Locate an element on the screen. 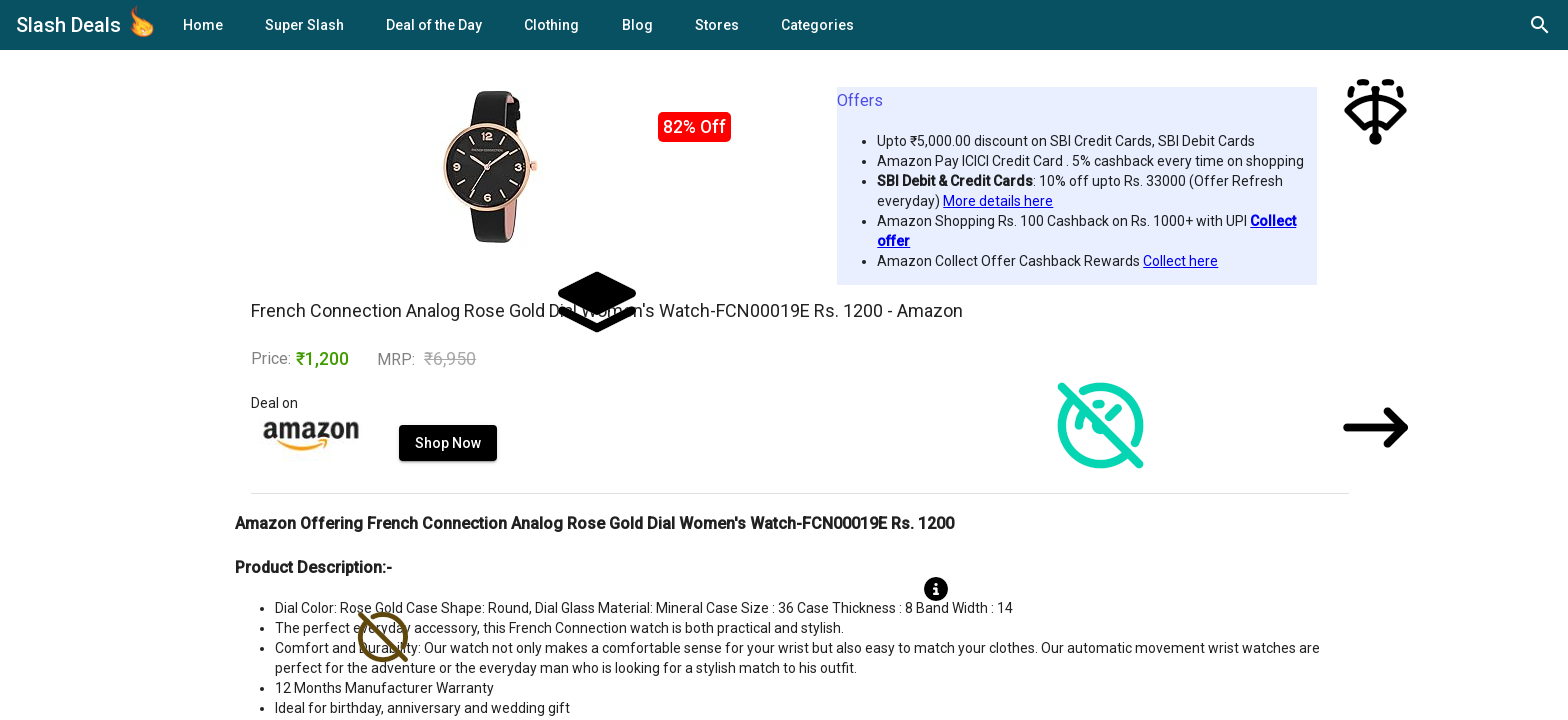 This screenshot has width=1568, height=720. view stacked layers or items is located at coordinates (597, 302).